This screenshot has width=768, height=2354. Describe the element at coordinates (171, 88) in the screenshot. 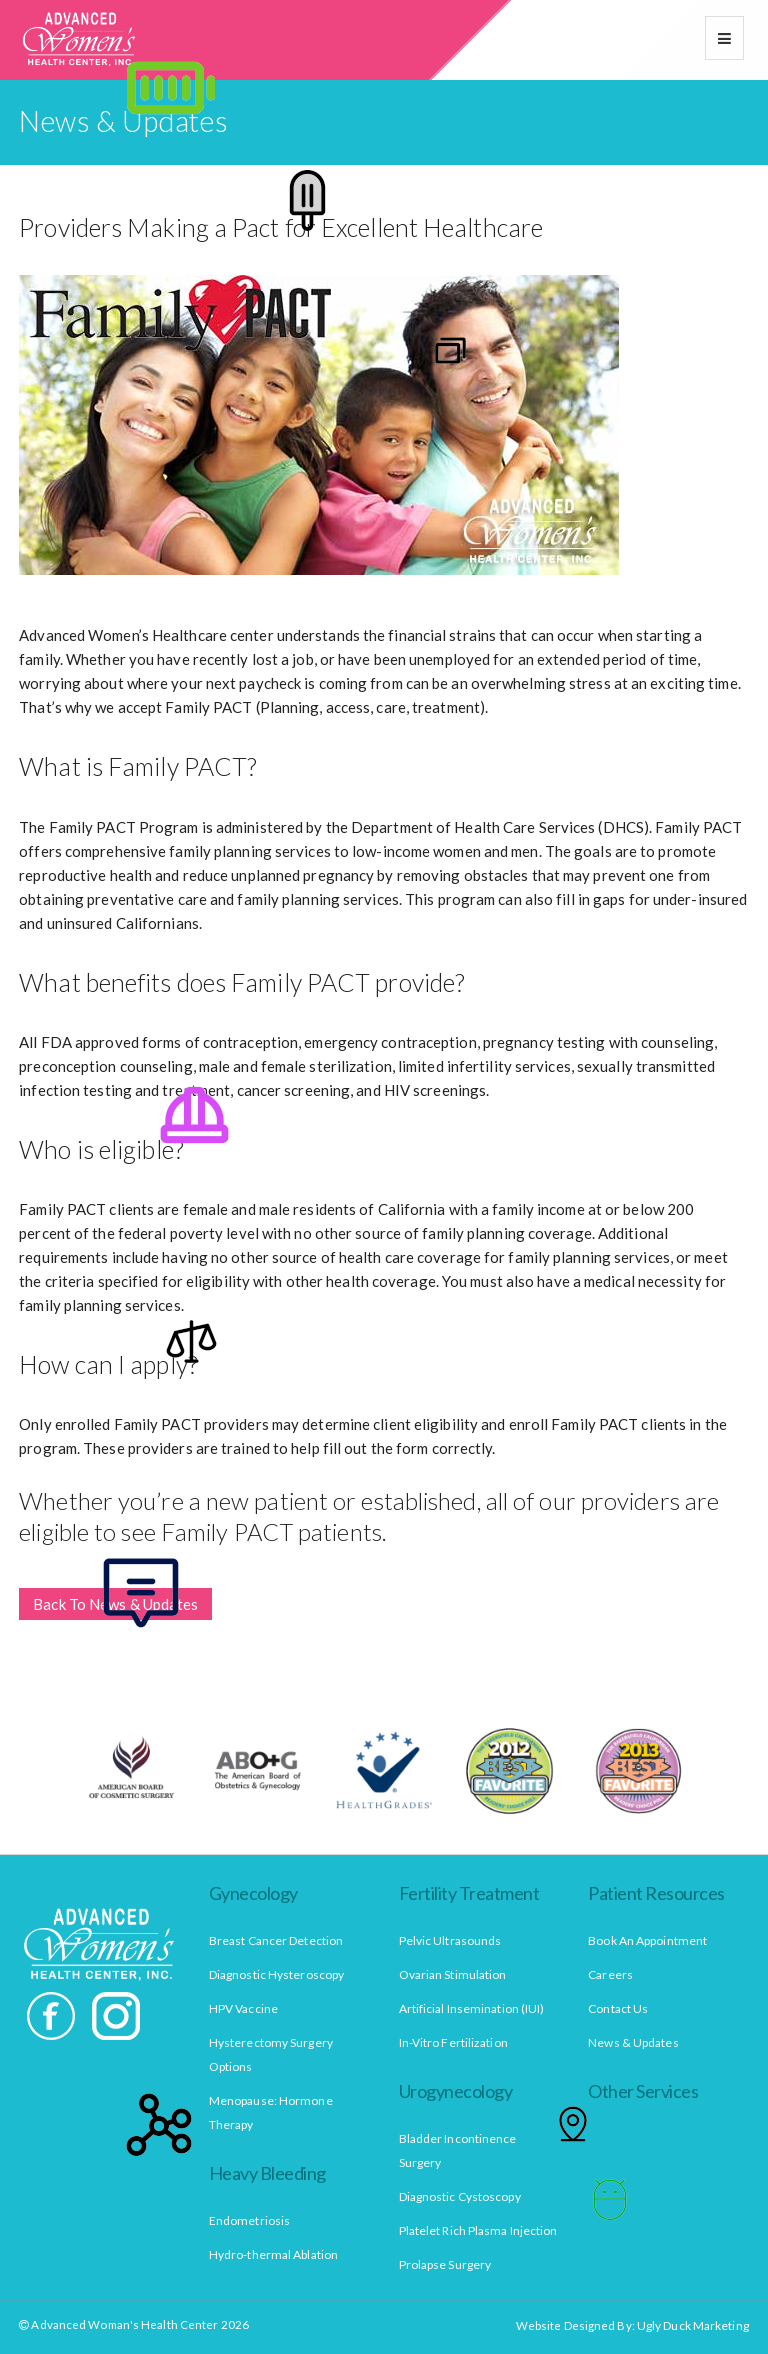

I see `indicates battery is fully charged` at that location.